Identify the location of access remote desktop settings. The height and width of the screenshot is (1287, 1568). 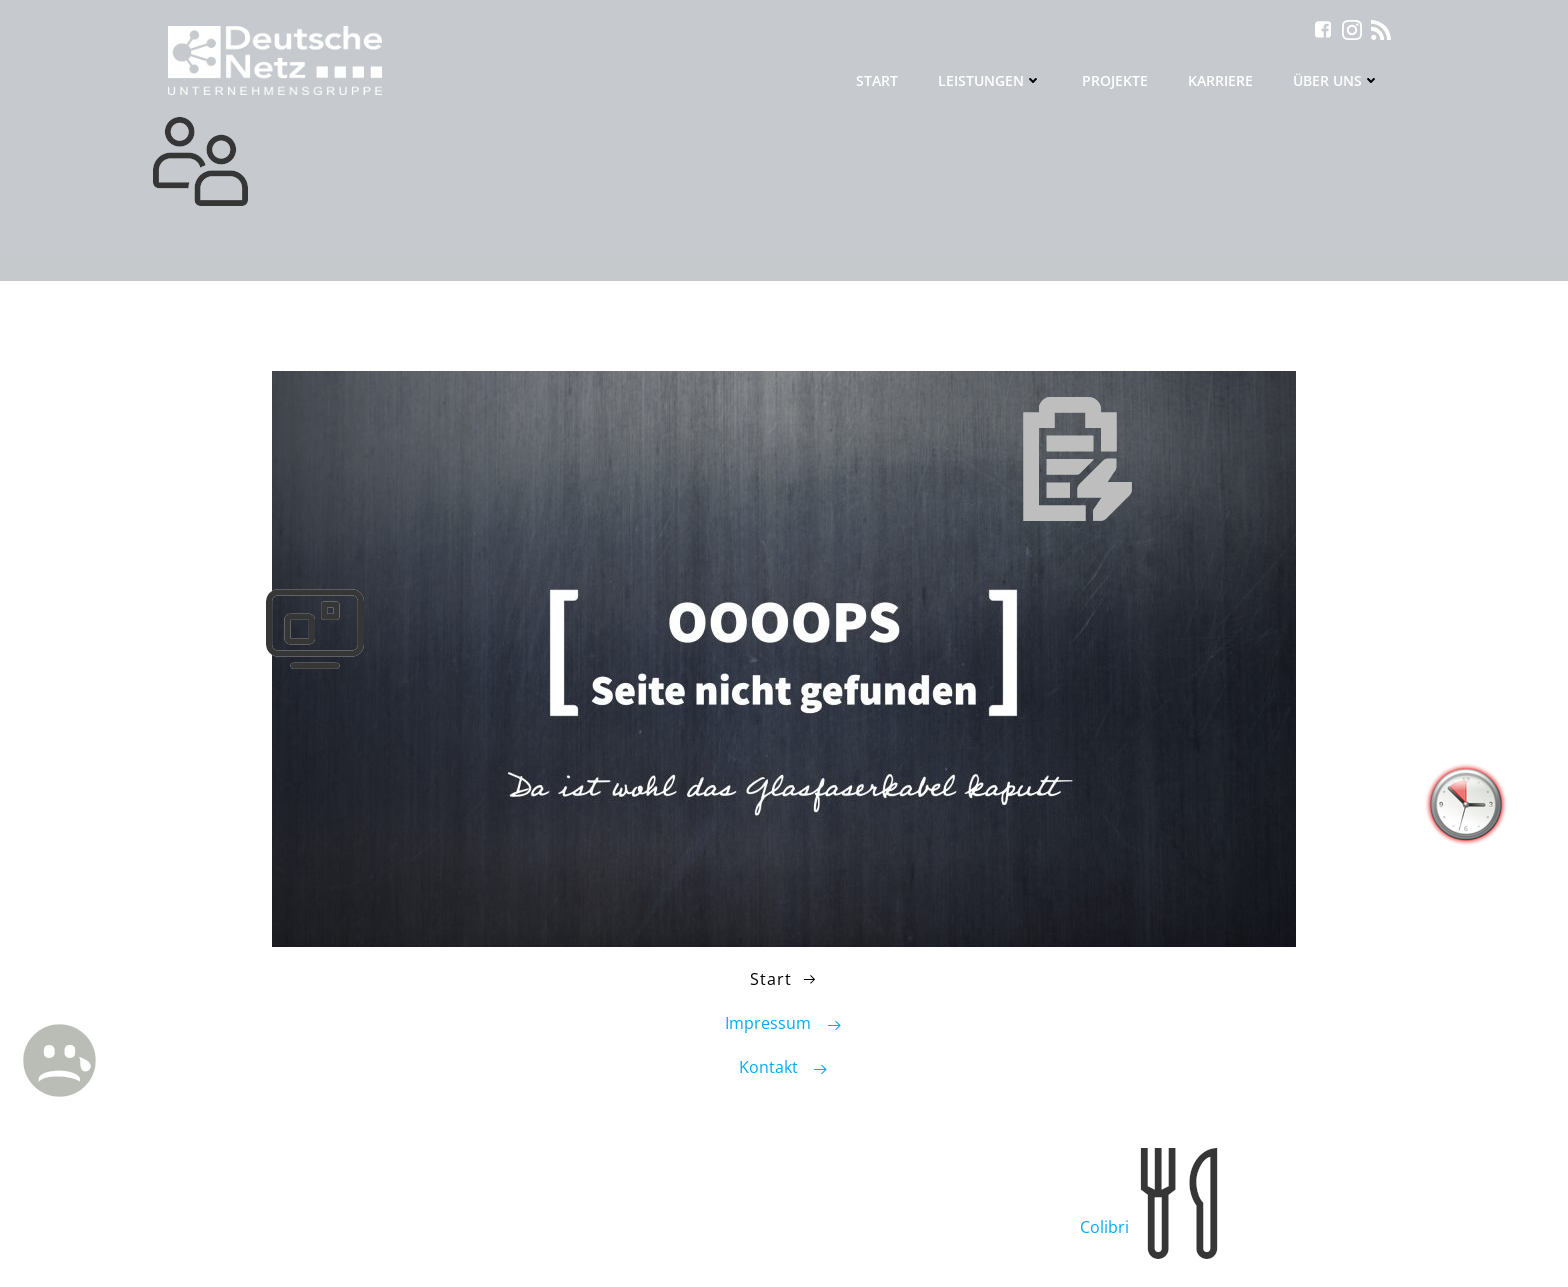
(315, 626).